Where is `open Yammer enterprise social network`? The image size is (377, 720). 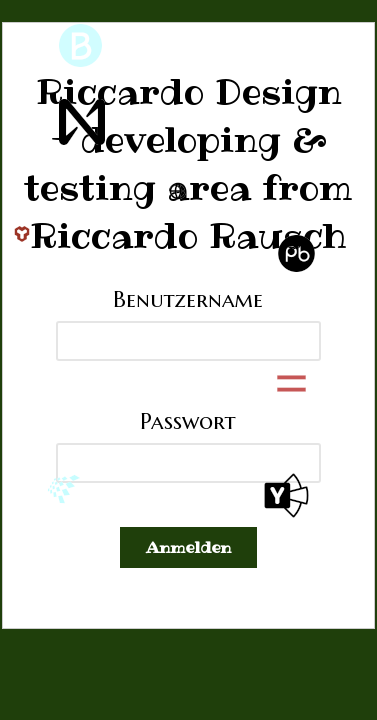
open Yammer enterprise social network is located at coordinates (286, 495).